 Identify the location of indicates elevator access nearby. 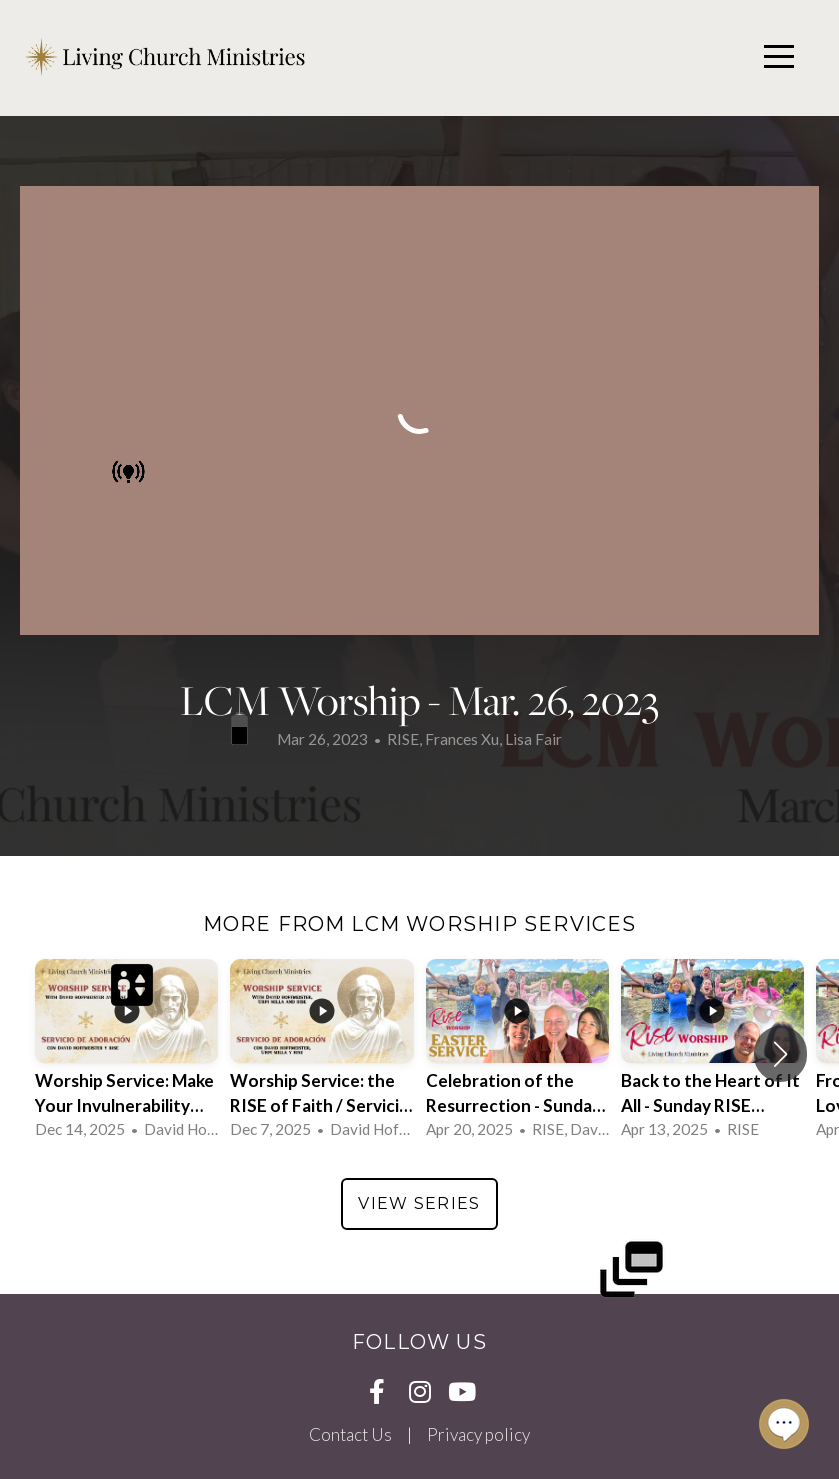
(132, 985).